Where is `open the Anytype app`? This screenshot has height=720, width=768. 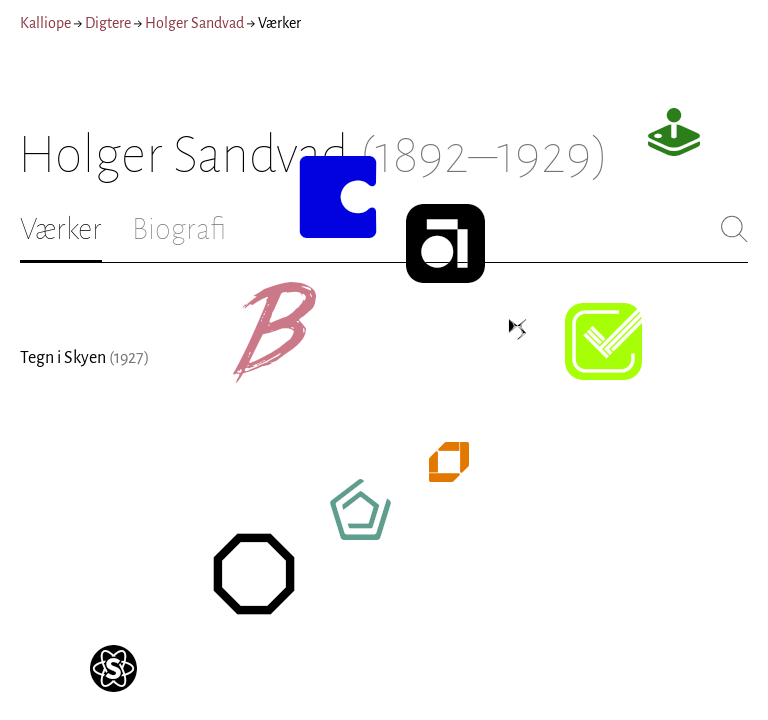 open the Anytype app is located at coordinates (445, 243).